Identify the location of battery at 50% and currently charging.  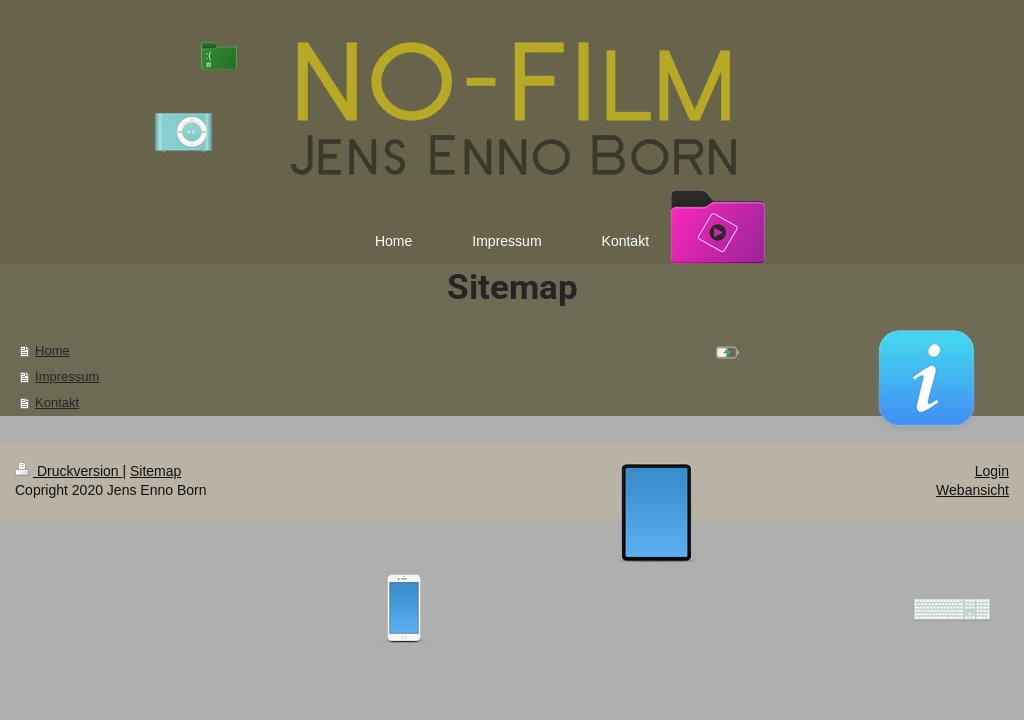
(727, 352).